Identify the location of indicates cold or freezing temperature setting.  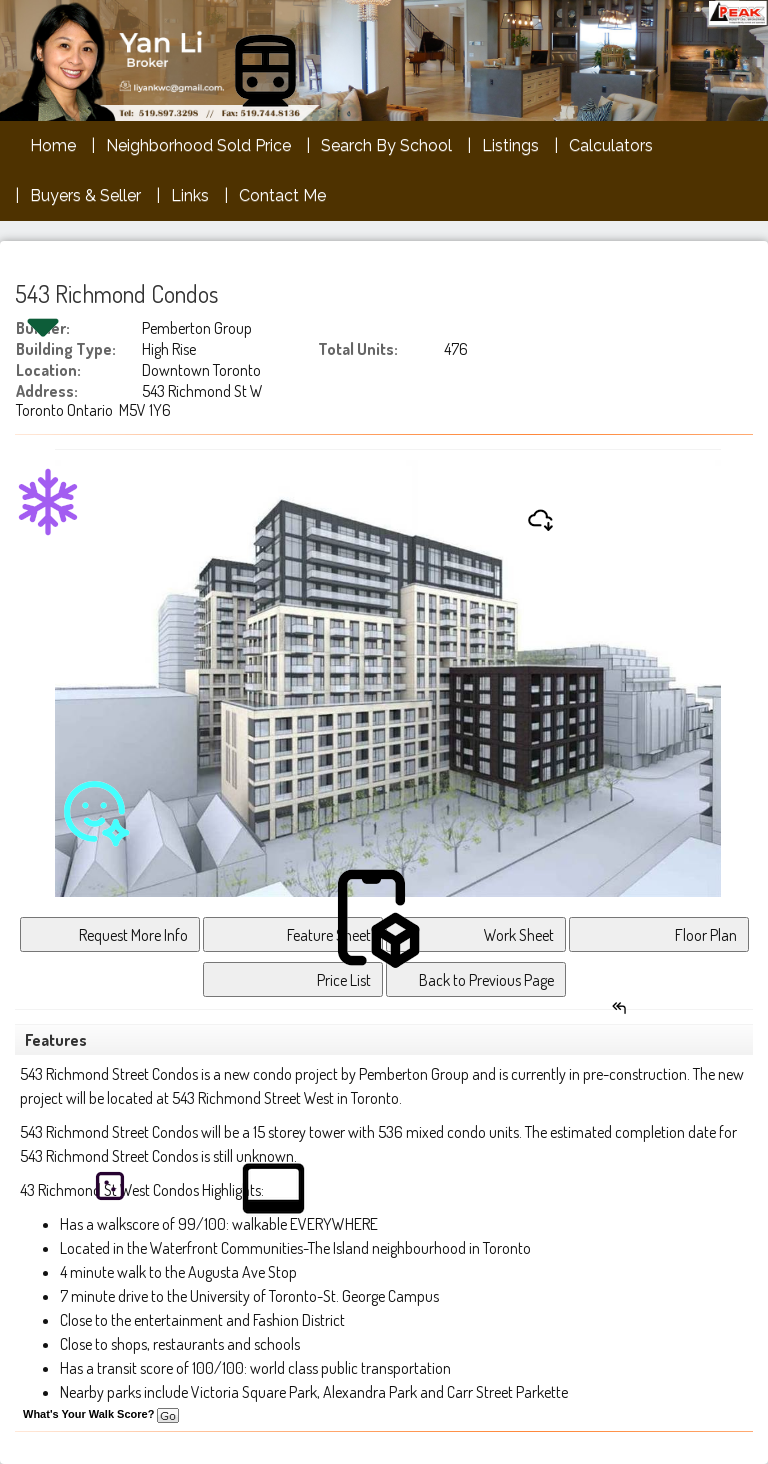
(48, 502).